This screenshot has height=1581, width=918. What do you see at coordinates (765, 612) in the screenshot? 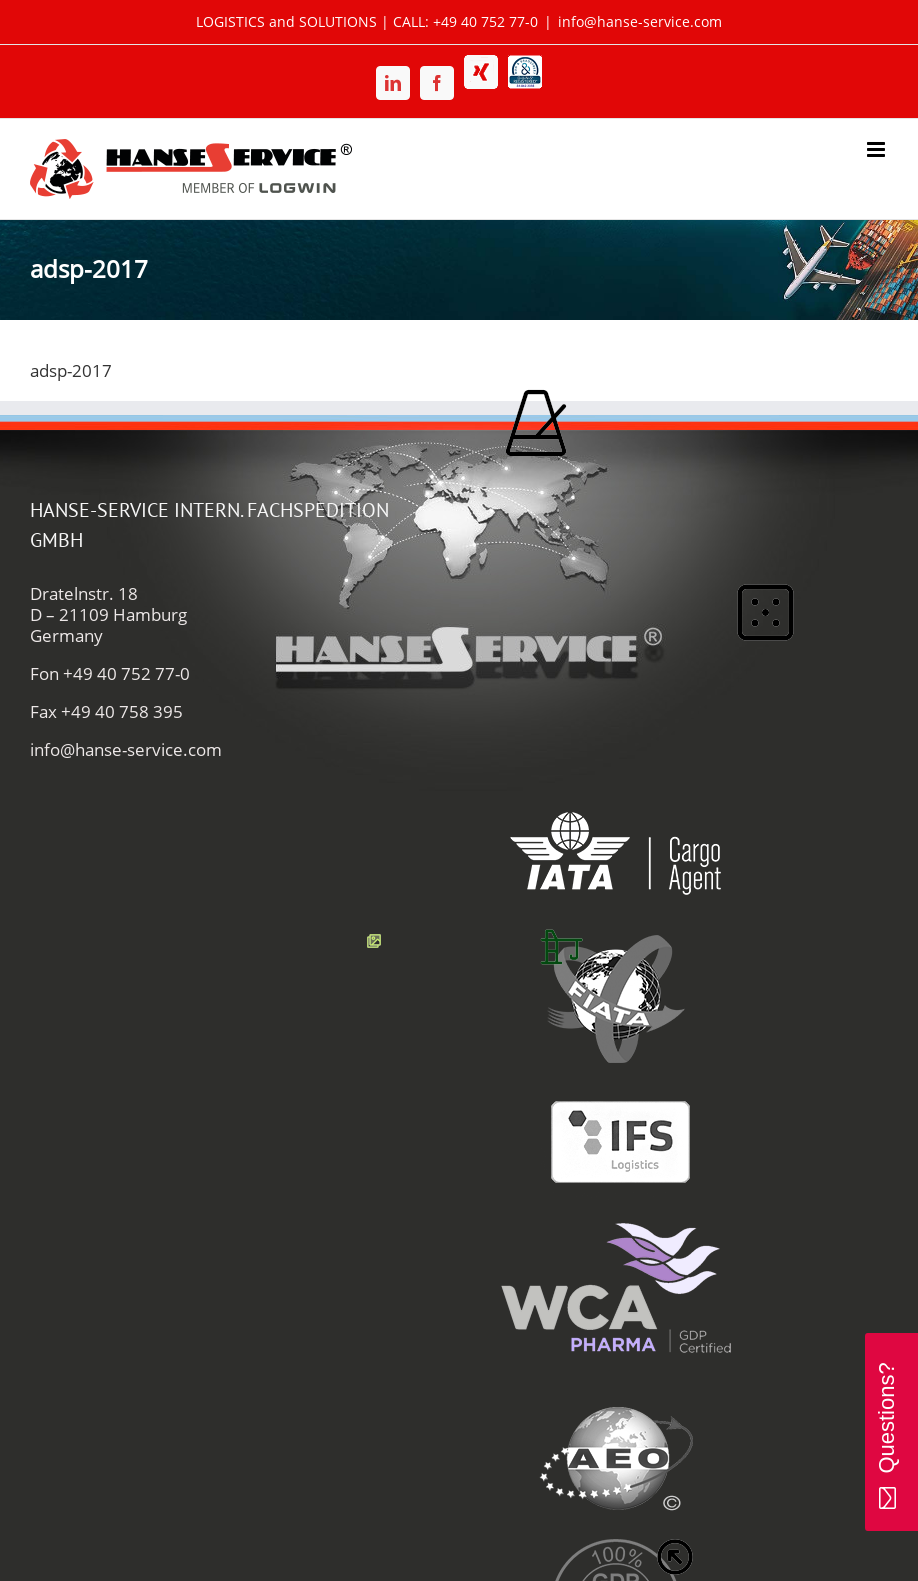
I see `roll dice or generate random number` at bounding box center [765, 612].